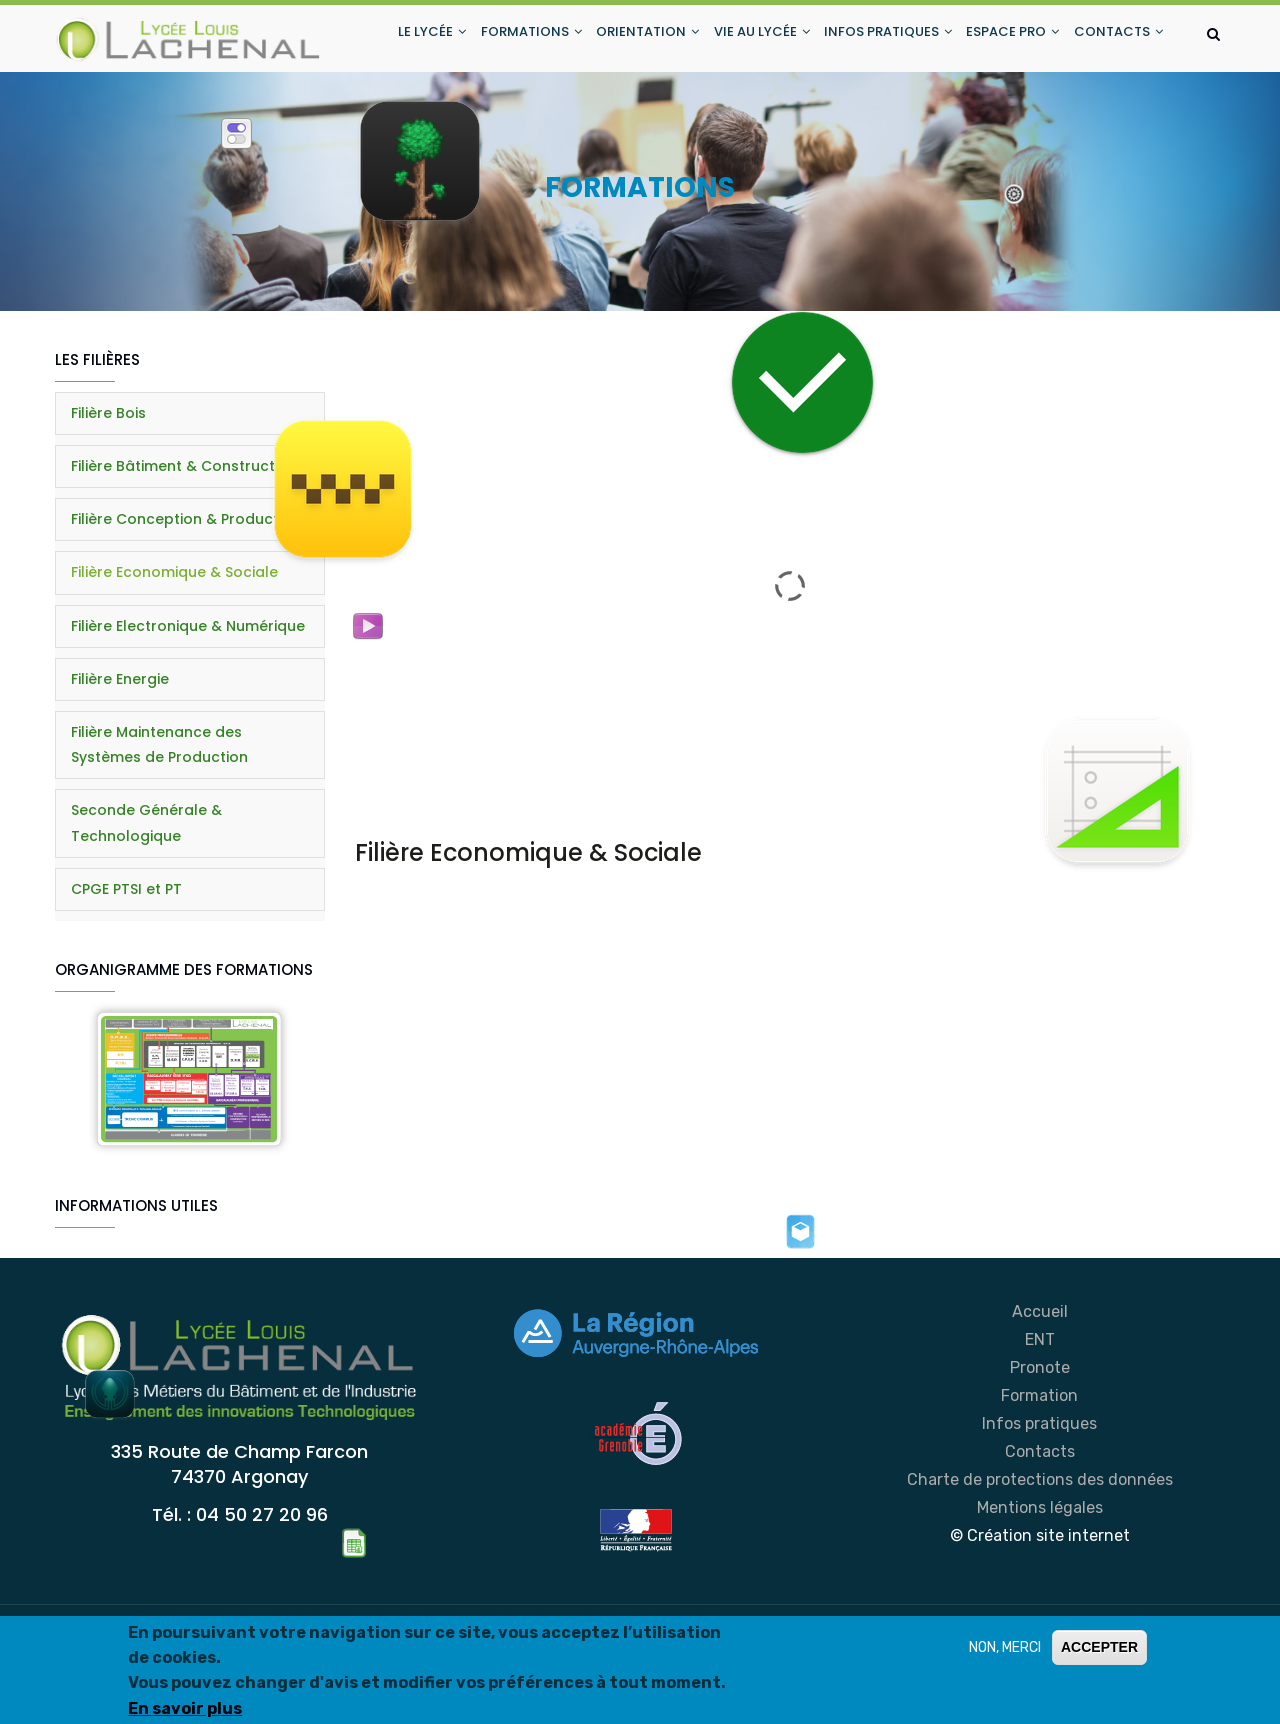 The height and width of the screenshot is (1724, 1280). Describe the element at coordinates (354, 1543) in the screenshot. I see `open an opendocument spreadsheet file` at that location.